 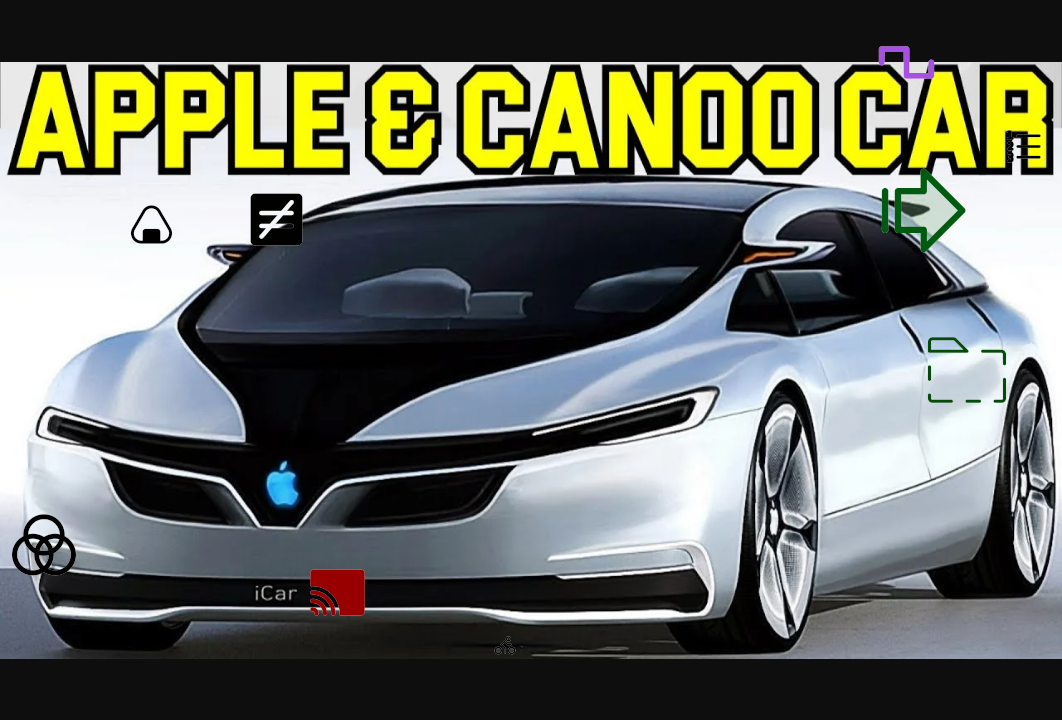 I want to click on indicates values are not equal, so click(x=276, y=219).